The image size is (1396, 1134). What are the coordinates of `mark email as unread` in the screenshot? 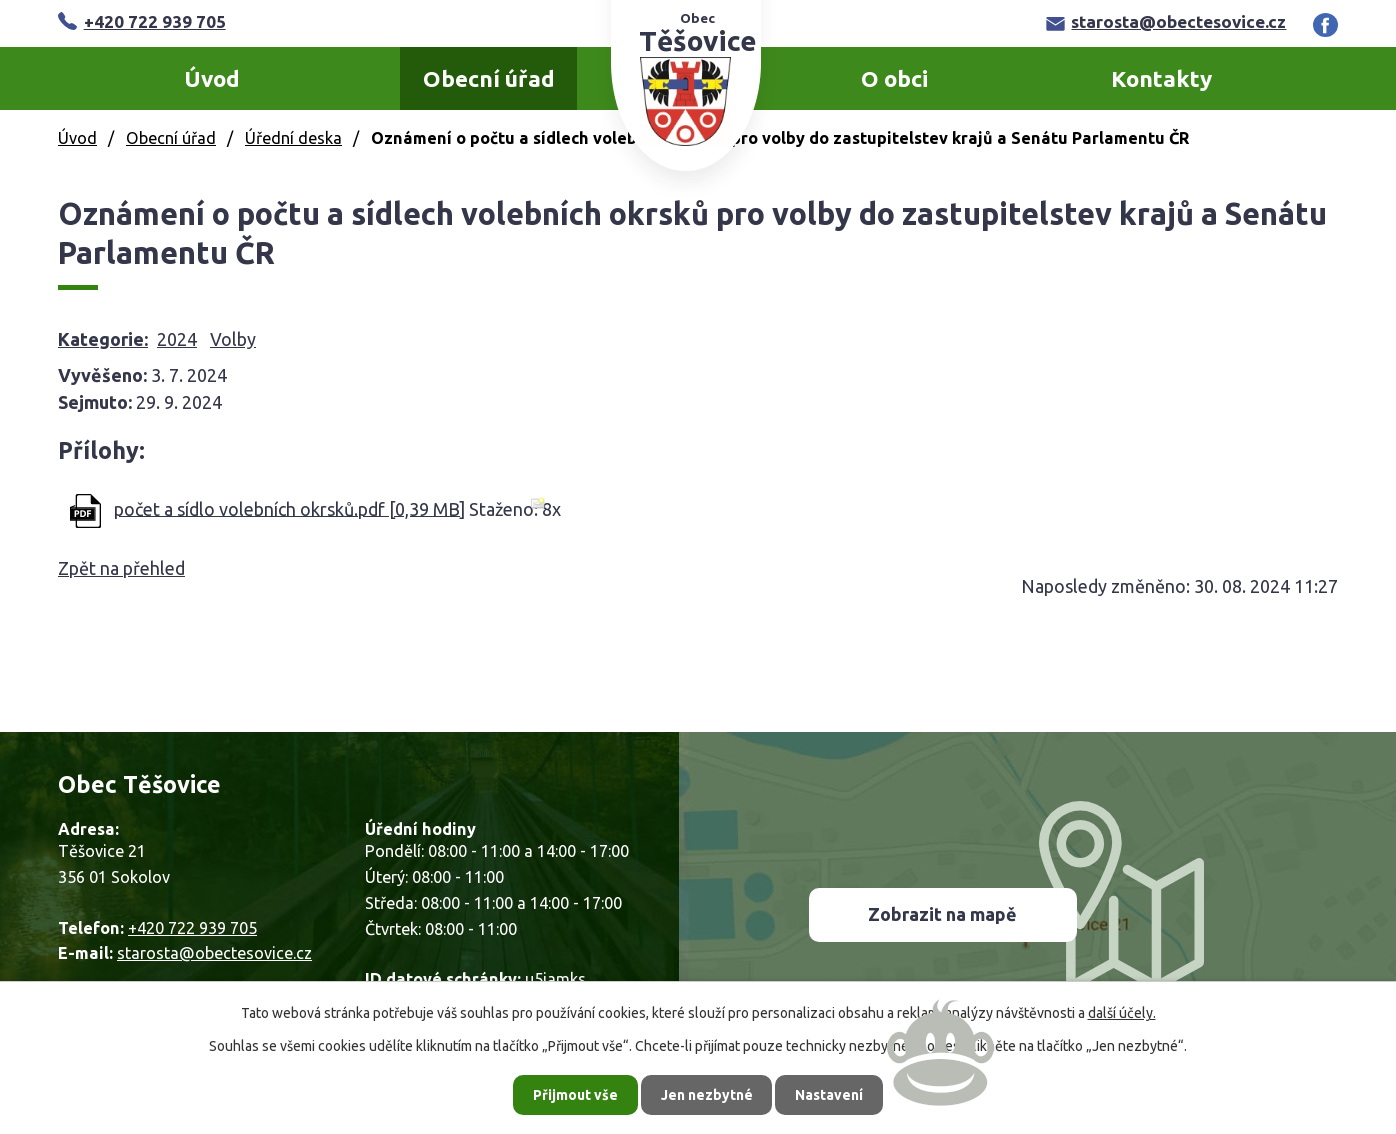 It's located at (537, 503).